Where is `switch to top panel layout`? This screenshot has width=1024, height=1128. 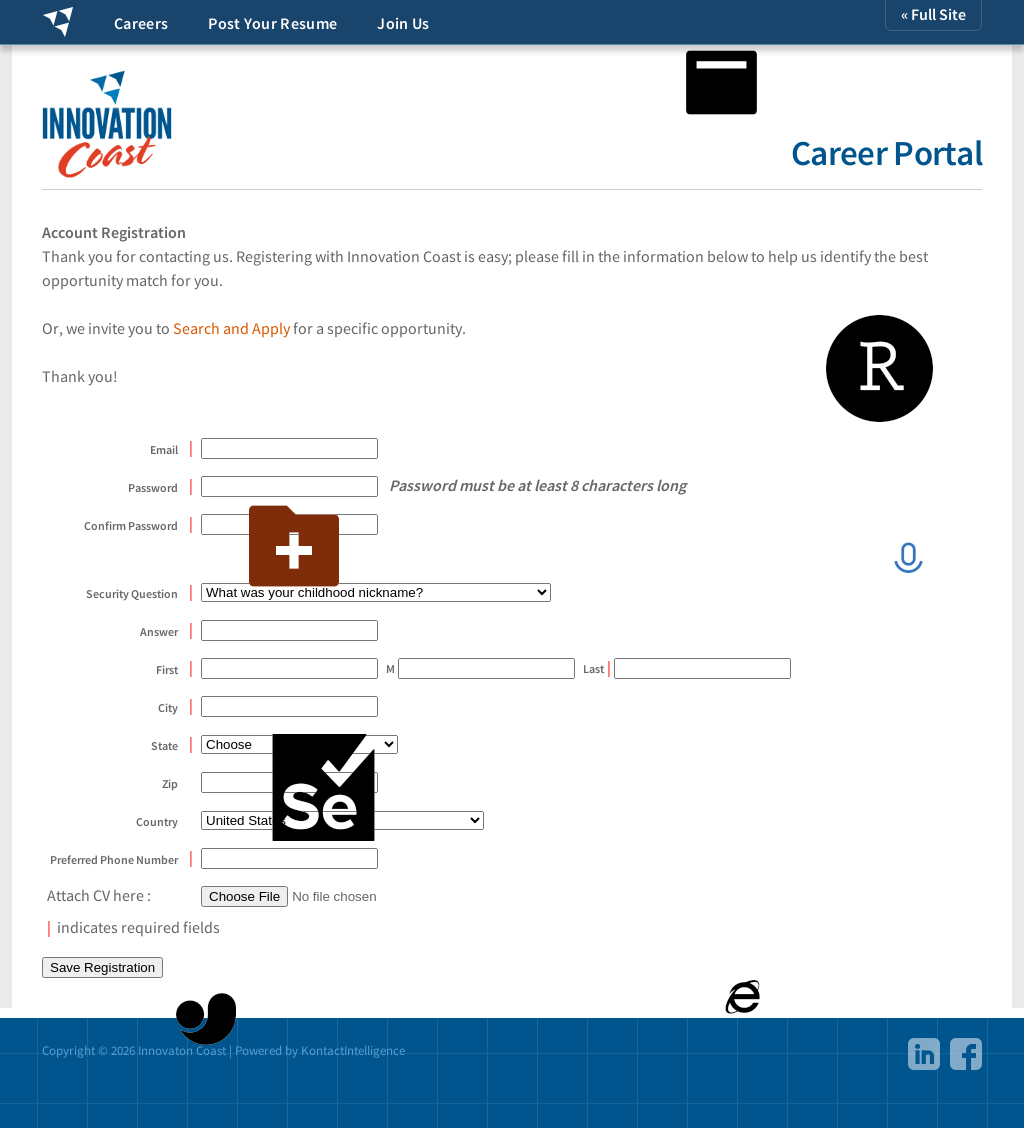
switch to top panel layout is located at coordinates (721, 82).